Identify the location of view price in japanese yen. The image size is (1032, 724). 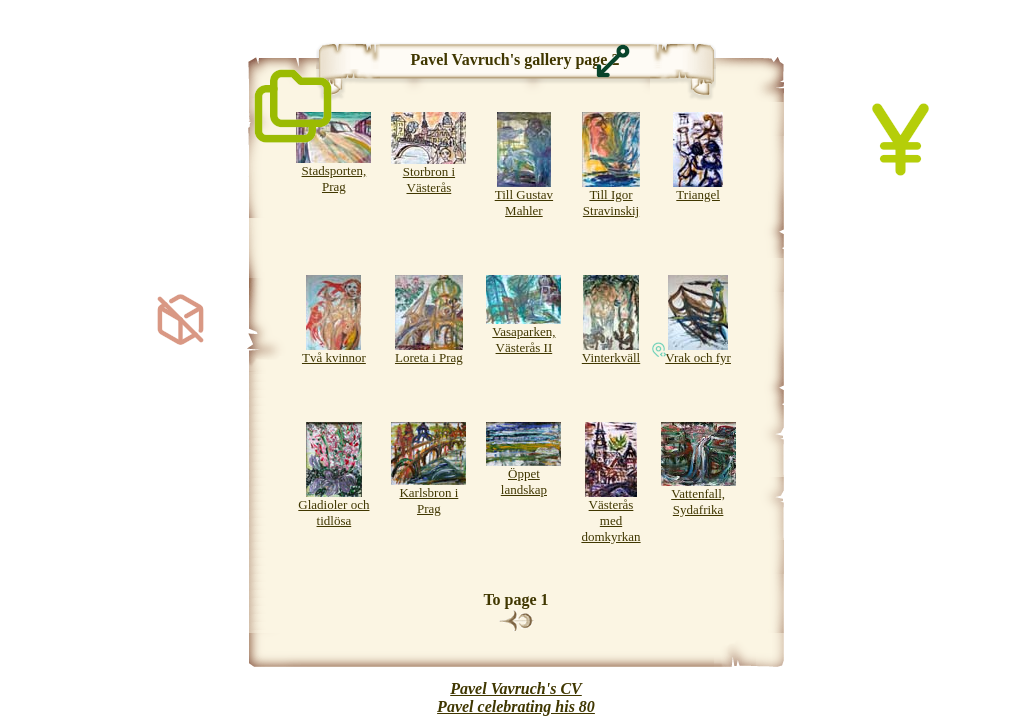
(900, 139).